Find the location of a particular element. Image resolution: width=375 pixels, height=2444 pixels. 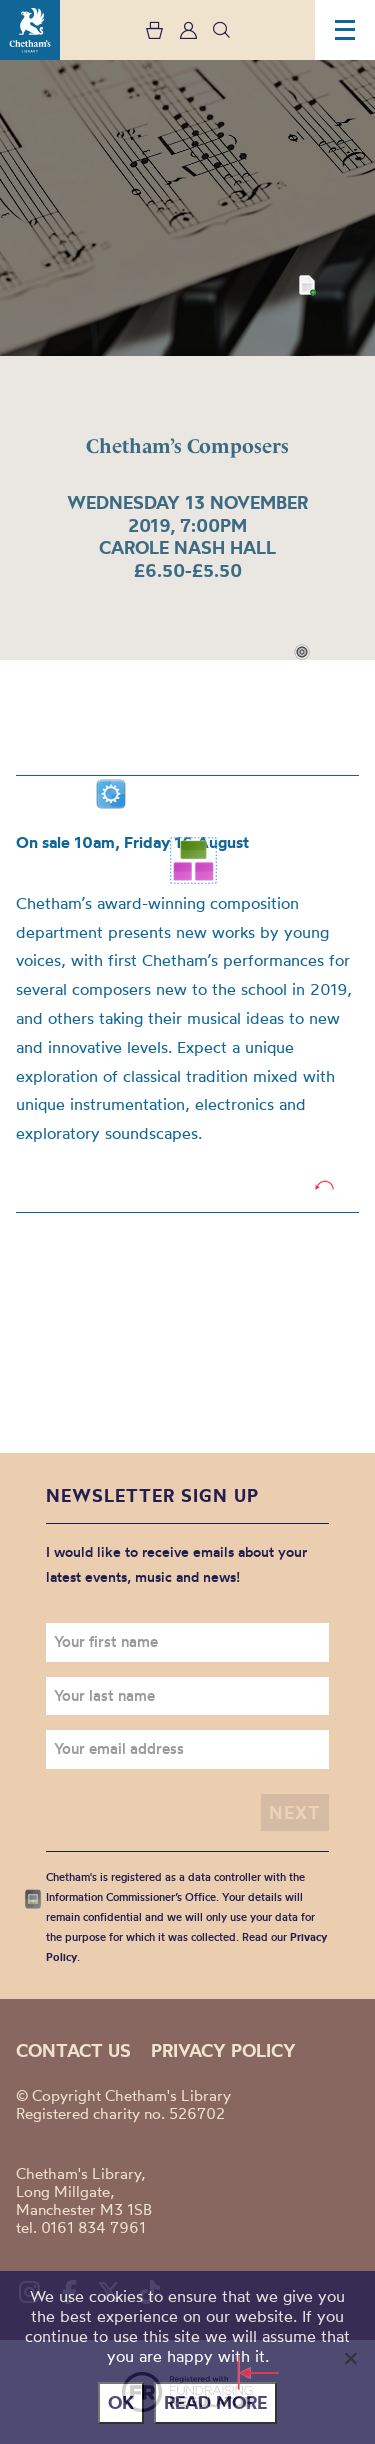

sega genesis 32x rom file is located at coordinates (33, 1899).